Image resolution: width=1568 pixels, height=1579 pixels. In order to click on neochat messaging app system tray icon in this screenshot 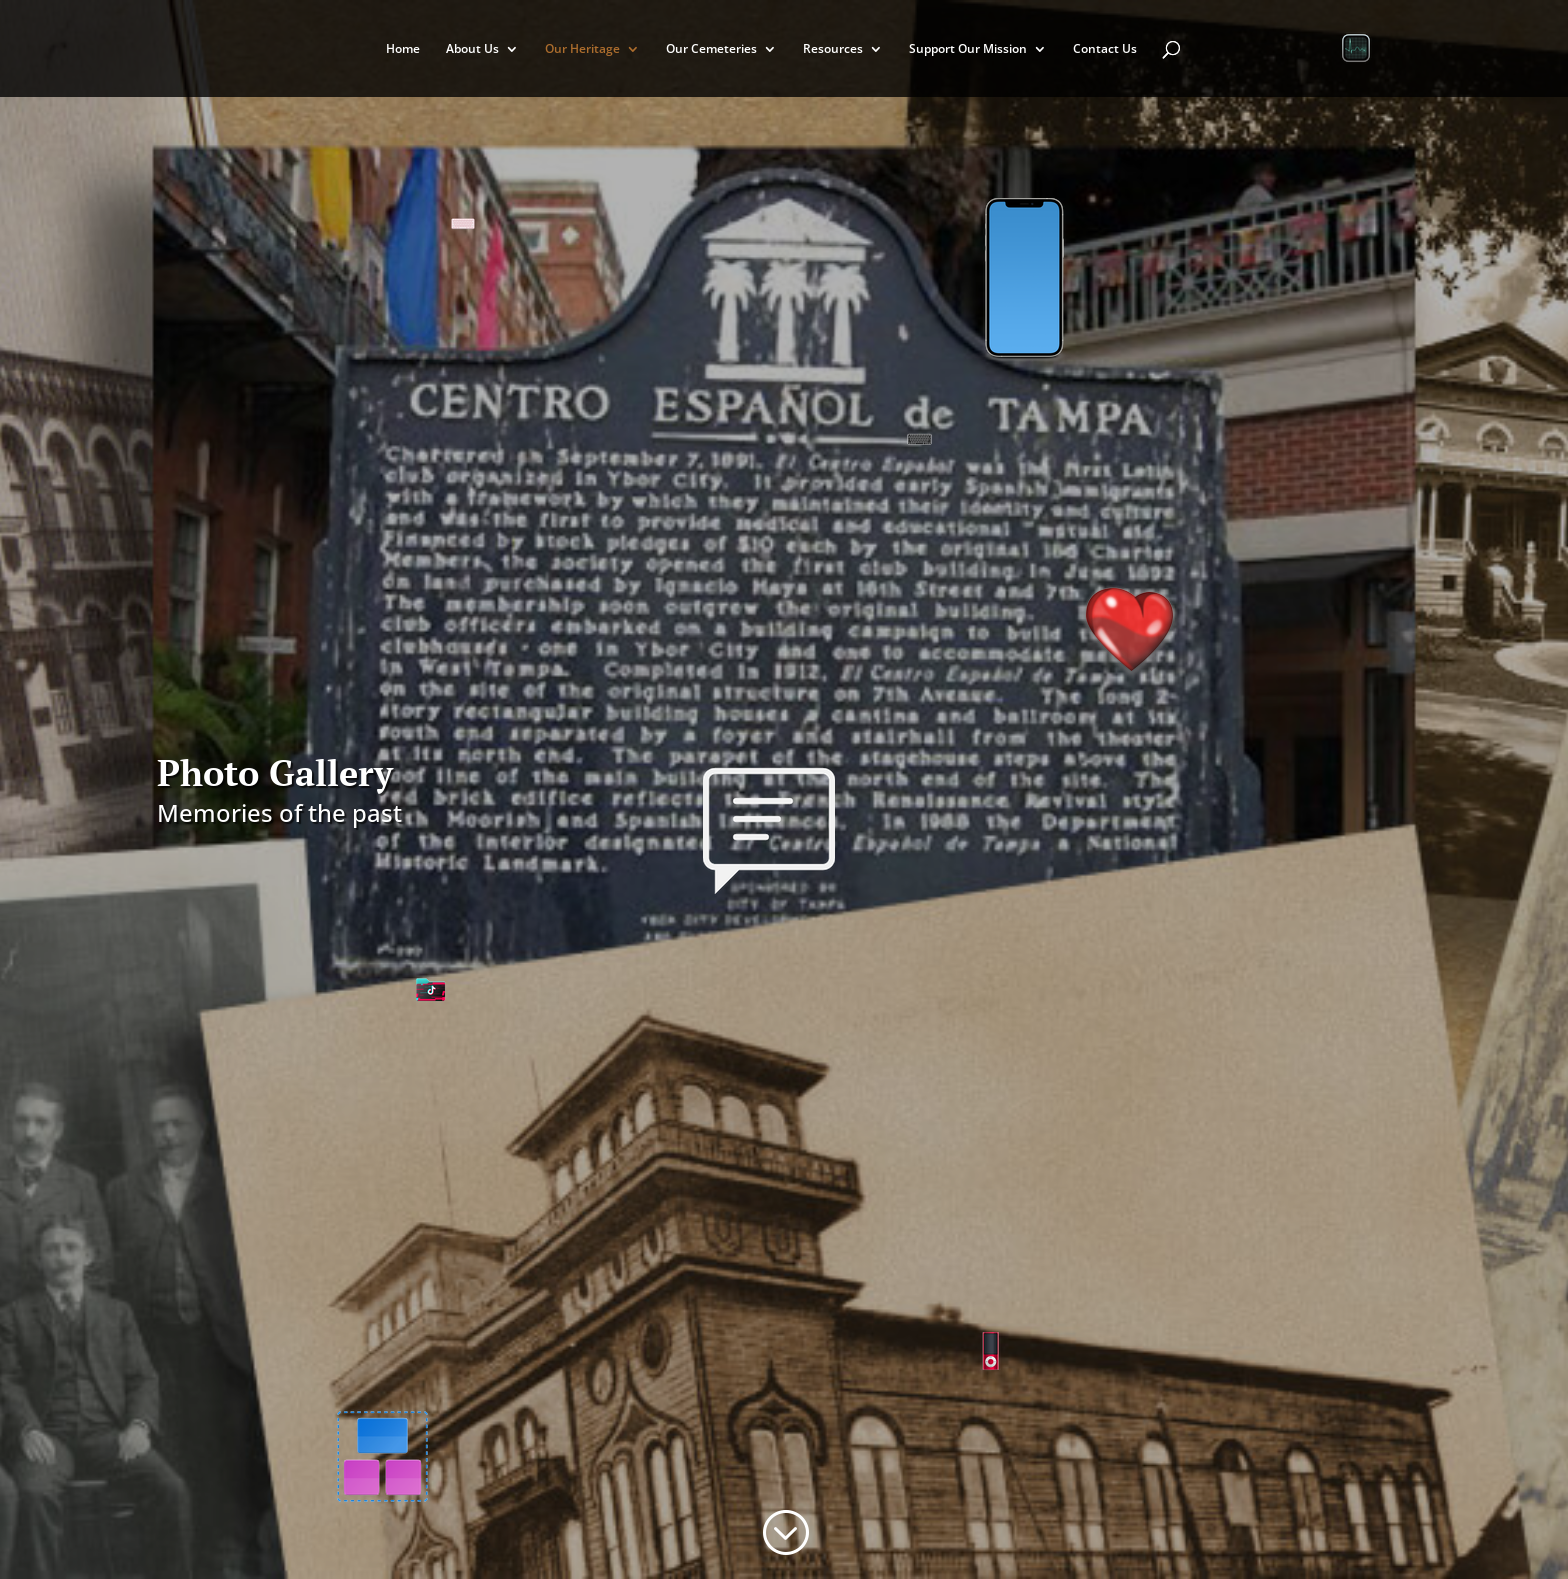, I will do `click(769, 831)`.